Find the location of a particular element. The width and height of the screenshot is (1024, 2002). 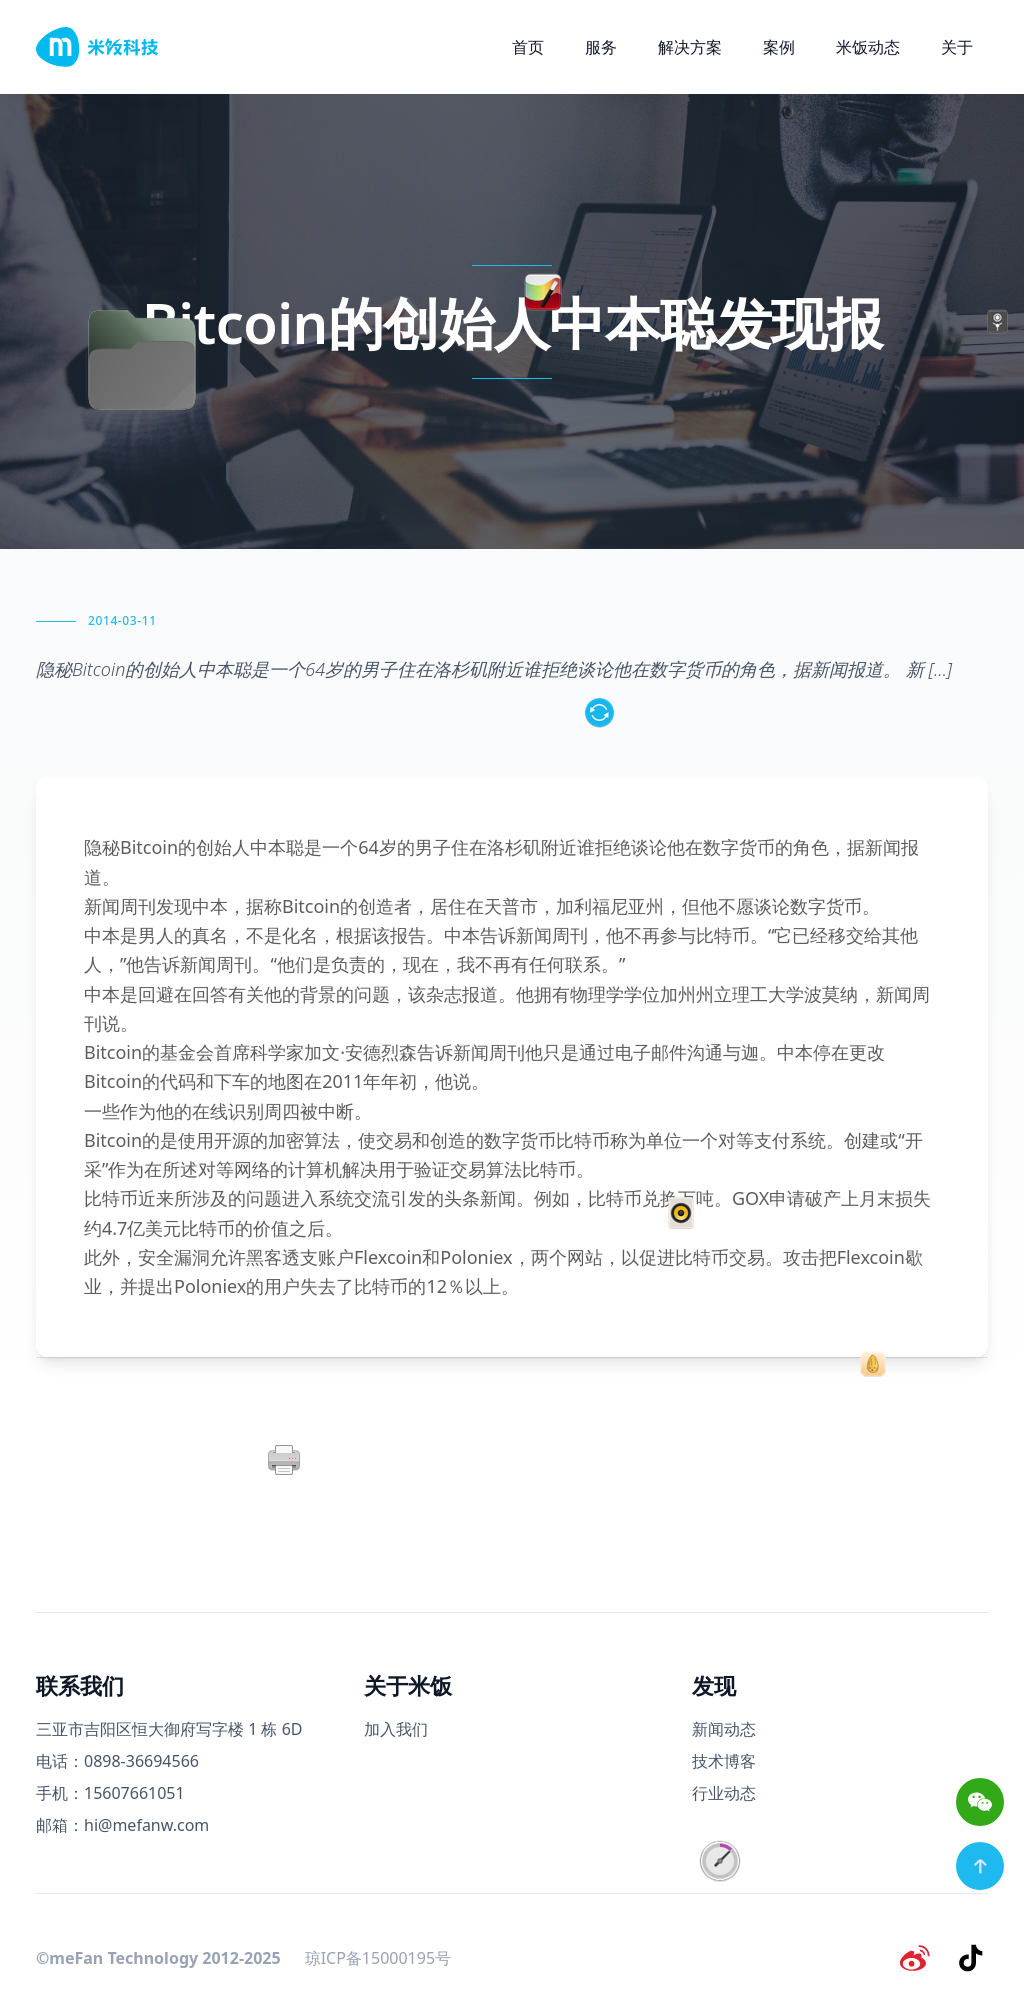

open the backups application is located at coordinates (997, 321).